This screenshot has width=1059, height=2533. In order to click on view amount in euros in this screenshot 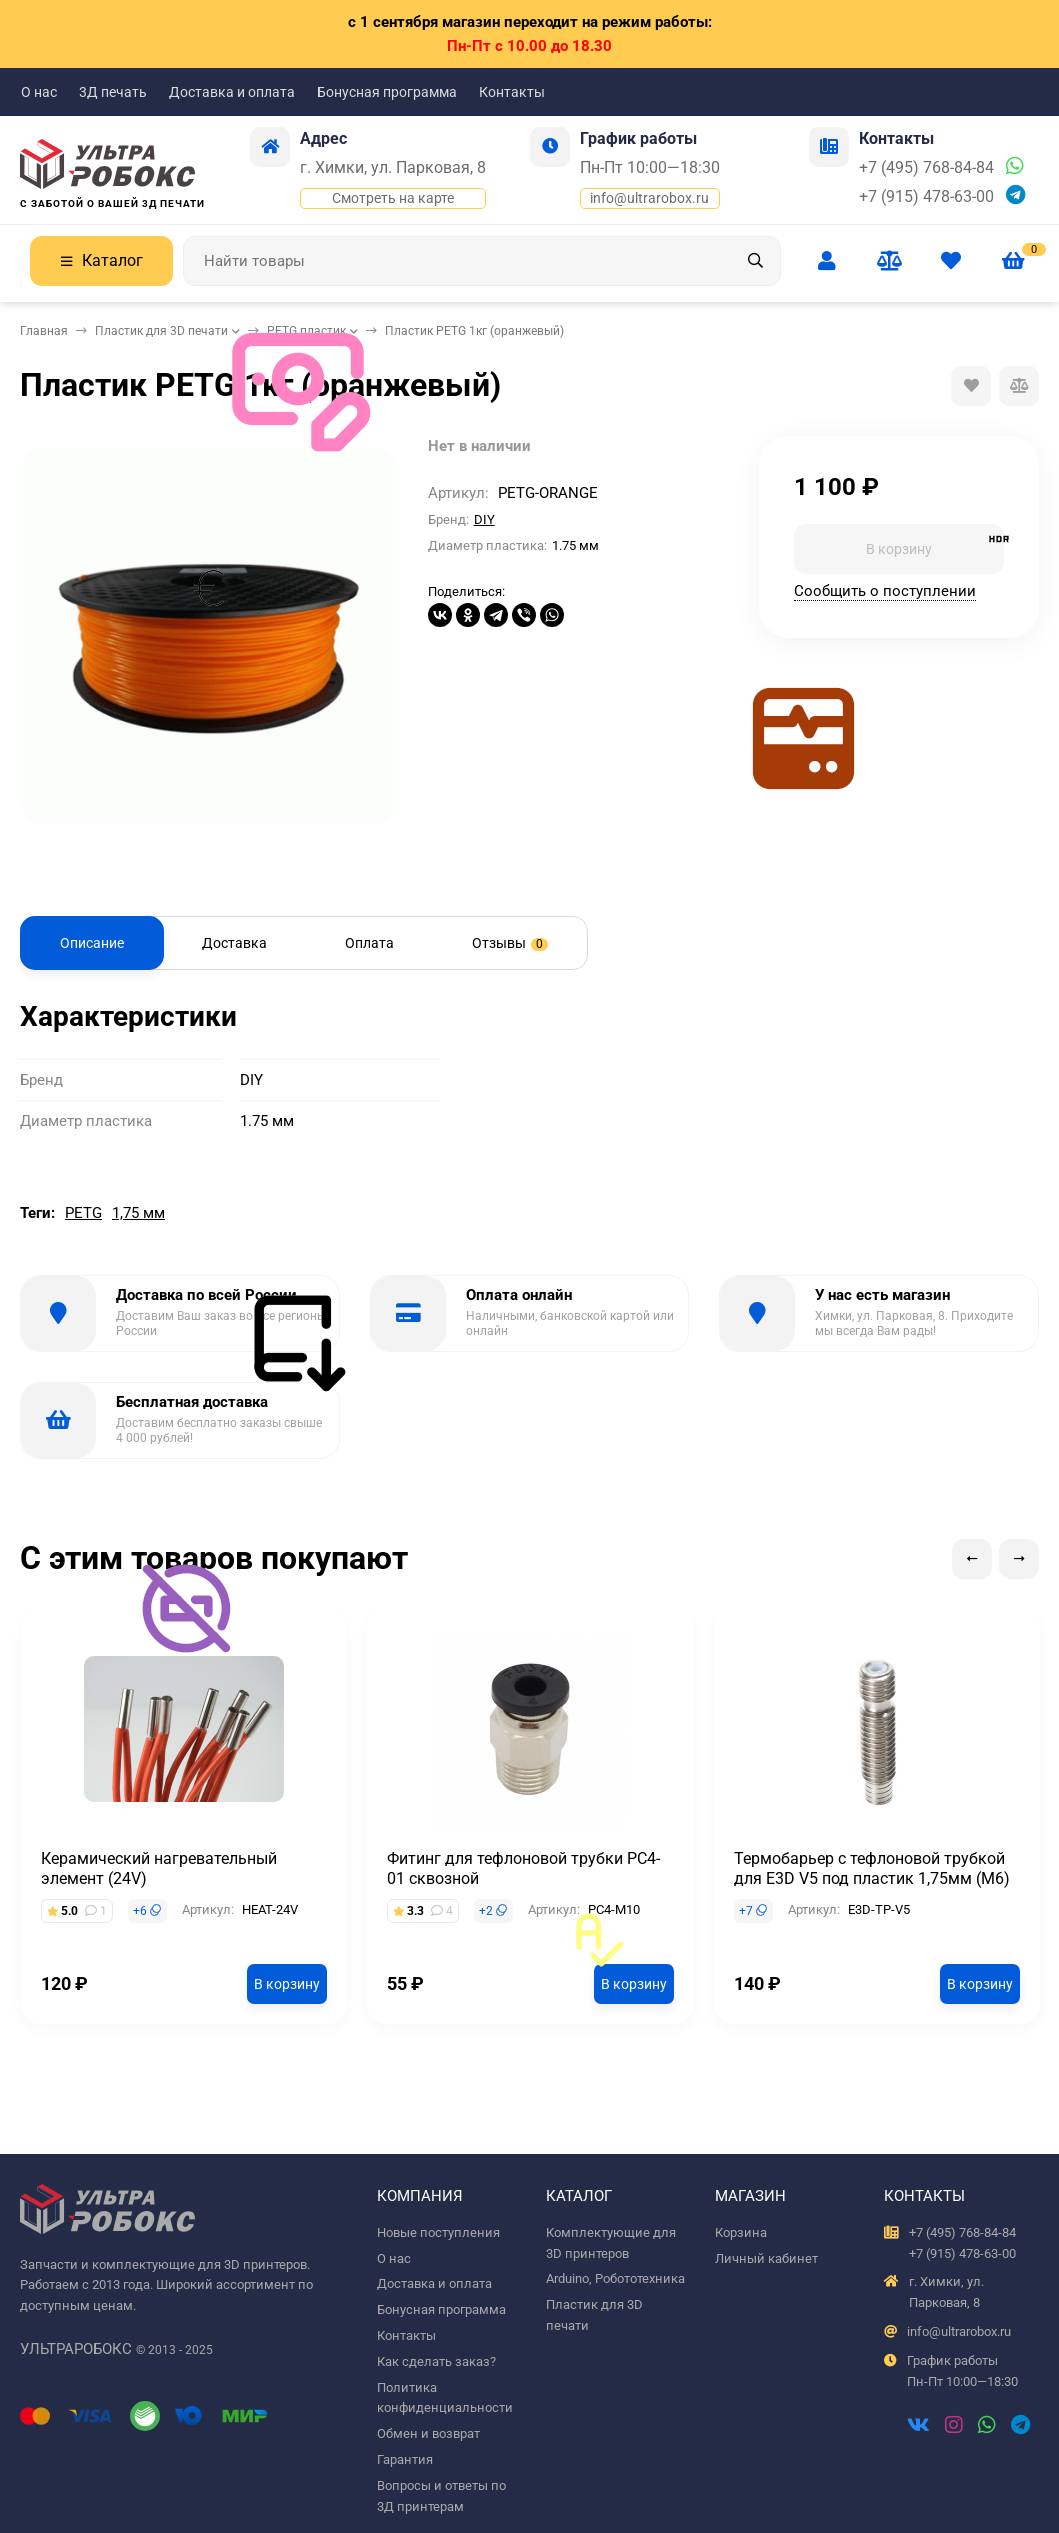, I will do `click(212, 588)`.